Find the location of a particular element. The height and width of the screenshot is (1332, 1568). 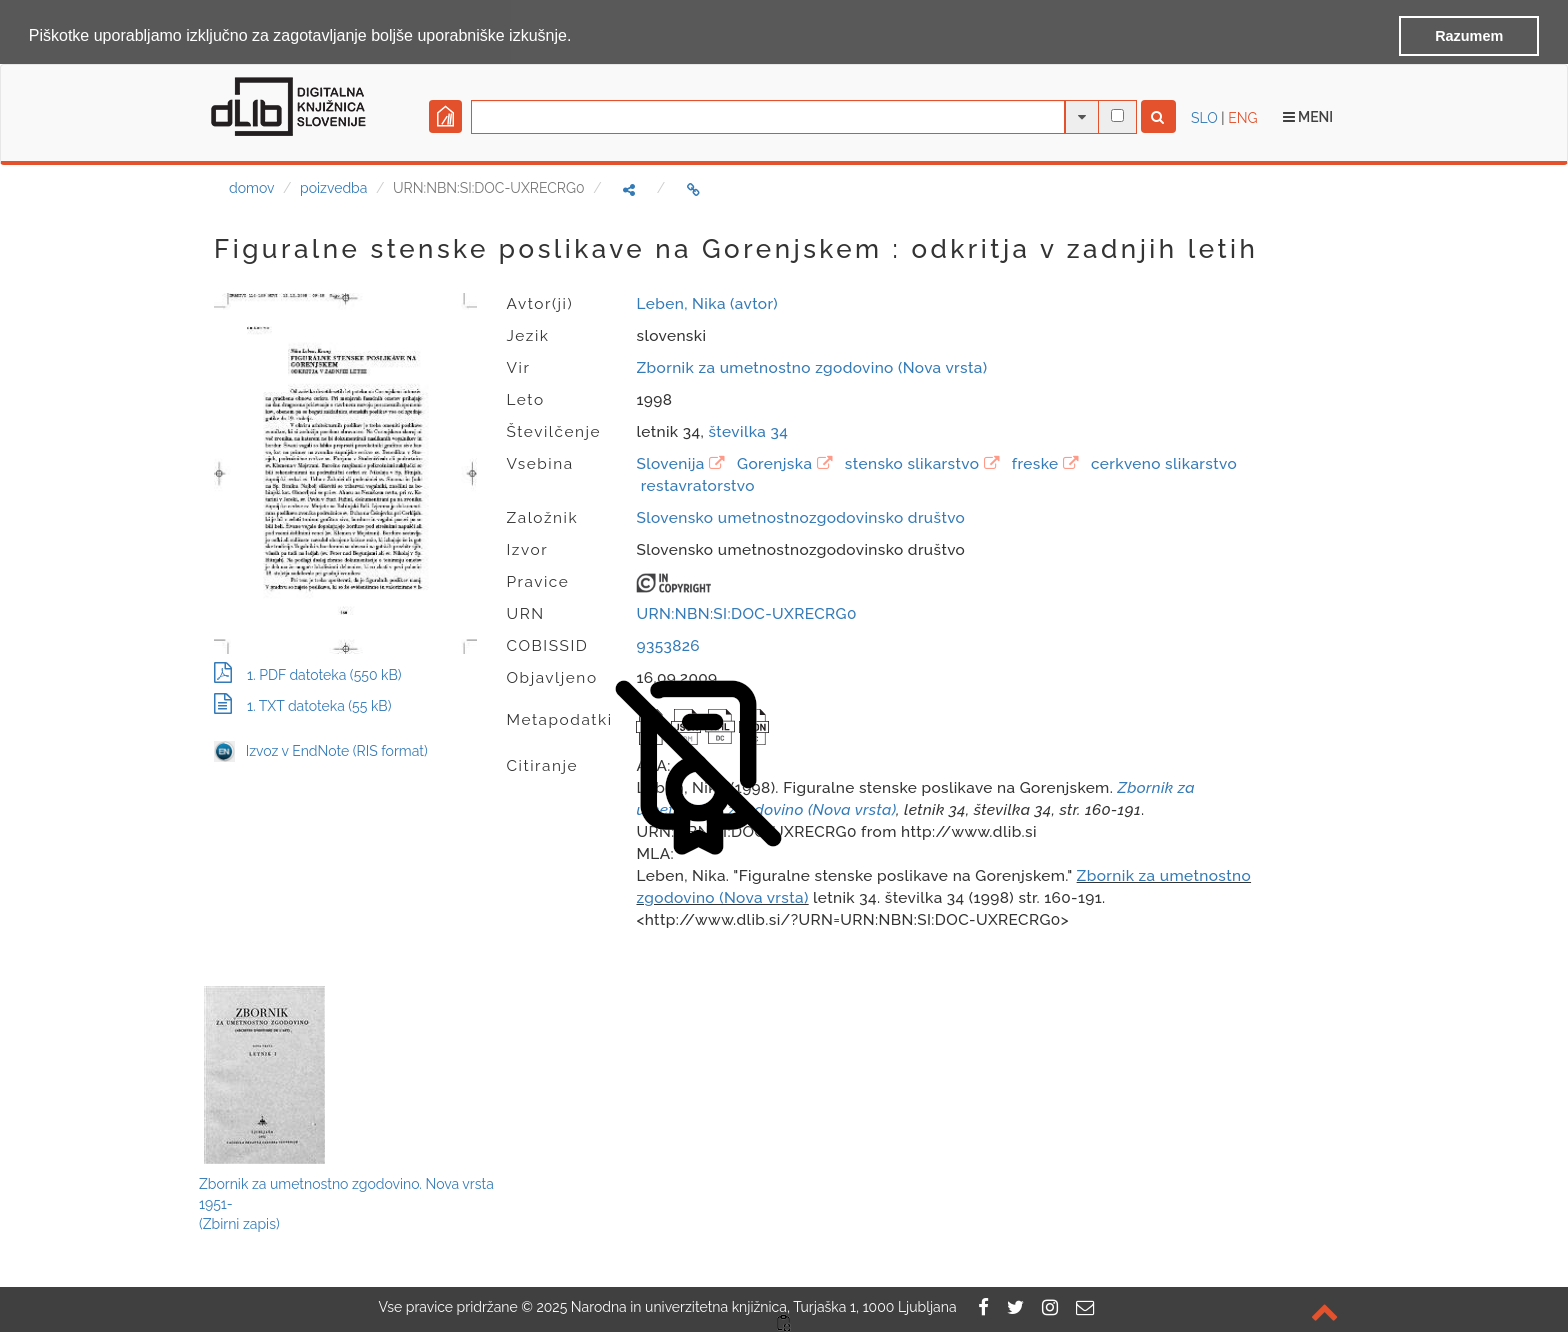

certificate or credential unavailable is located at coordinates (698, 763).